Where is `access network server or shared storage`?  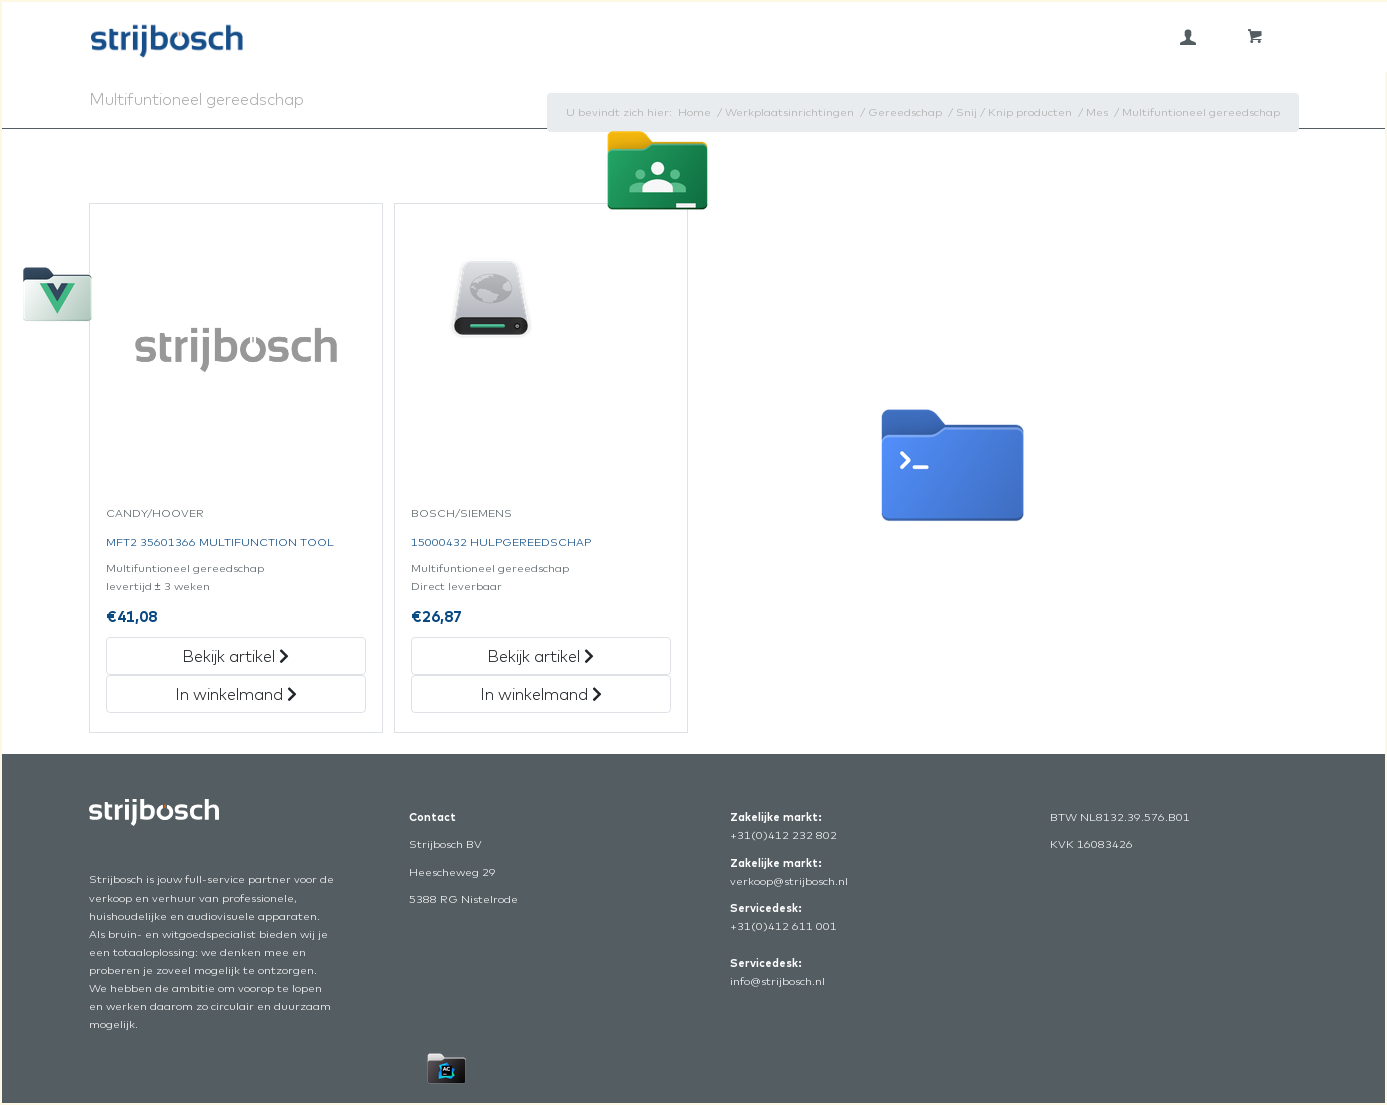
access network server or shared storage is located at coordinates (491, 298).